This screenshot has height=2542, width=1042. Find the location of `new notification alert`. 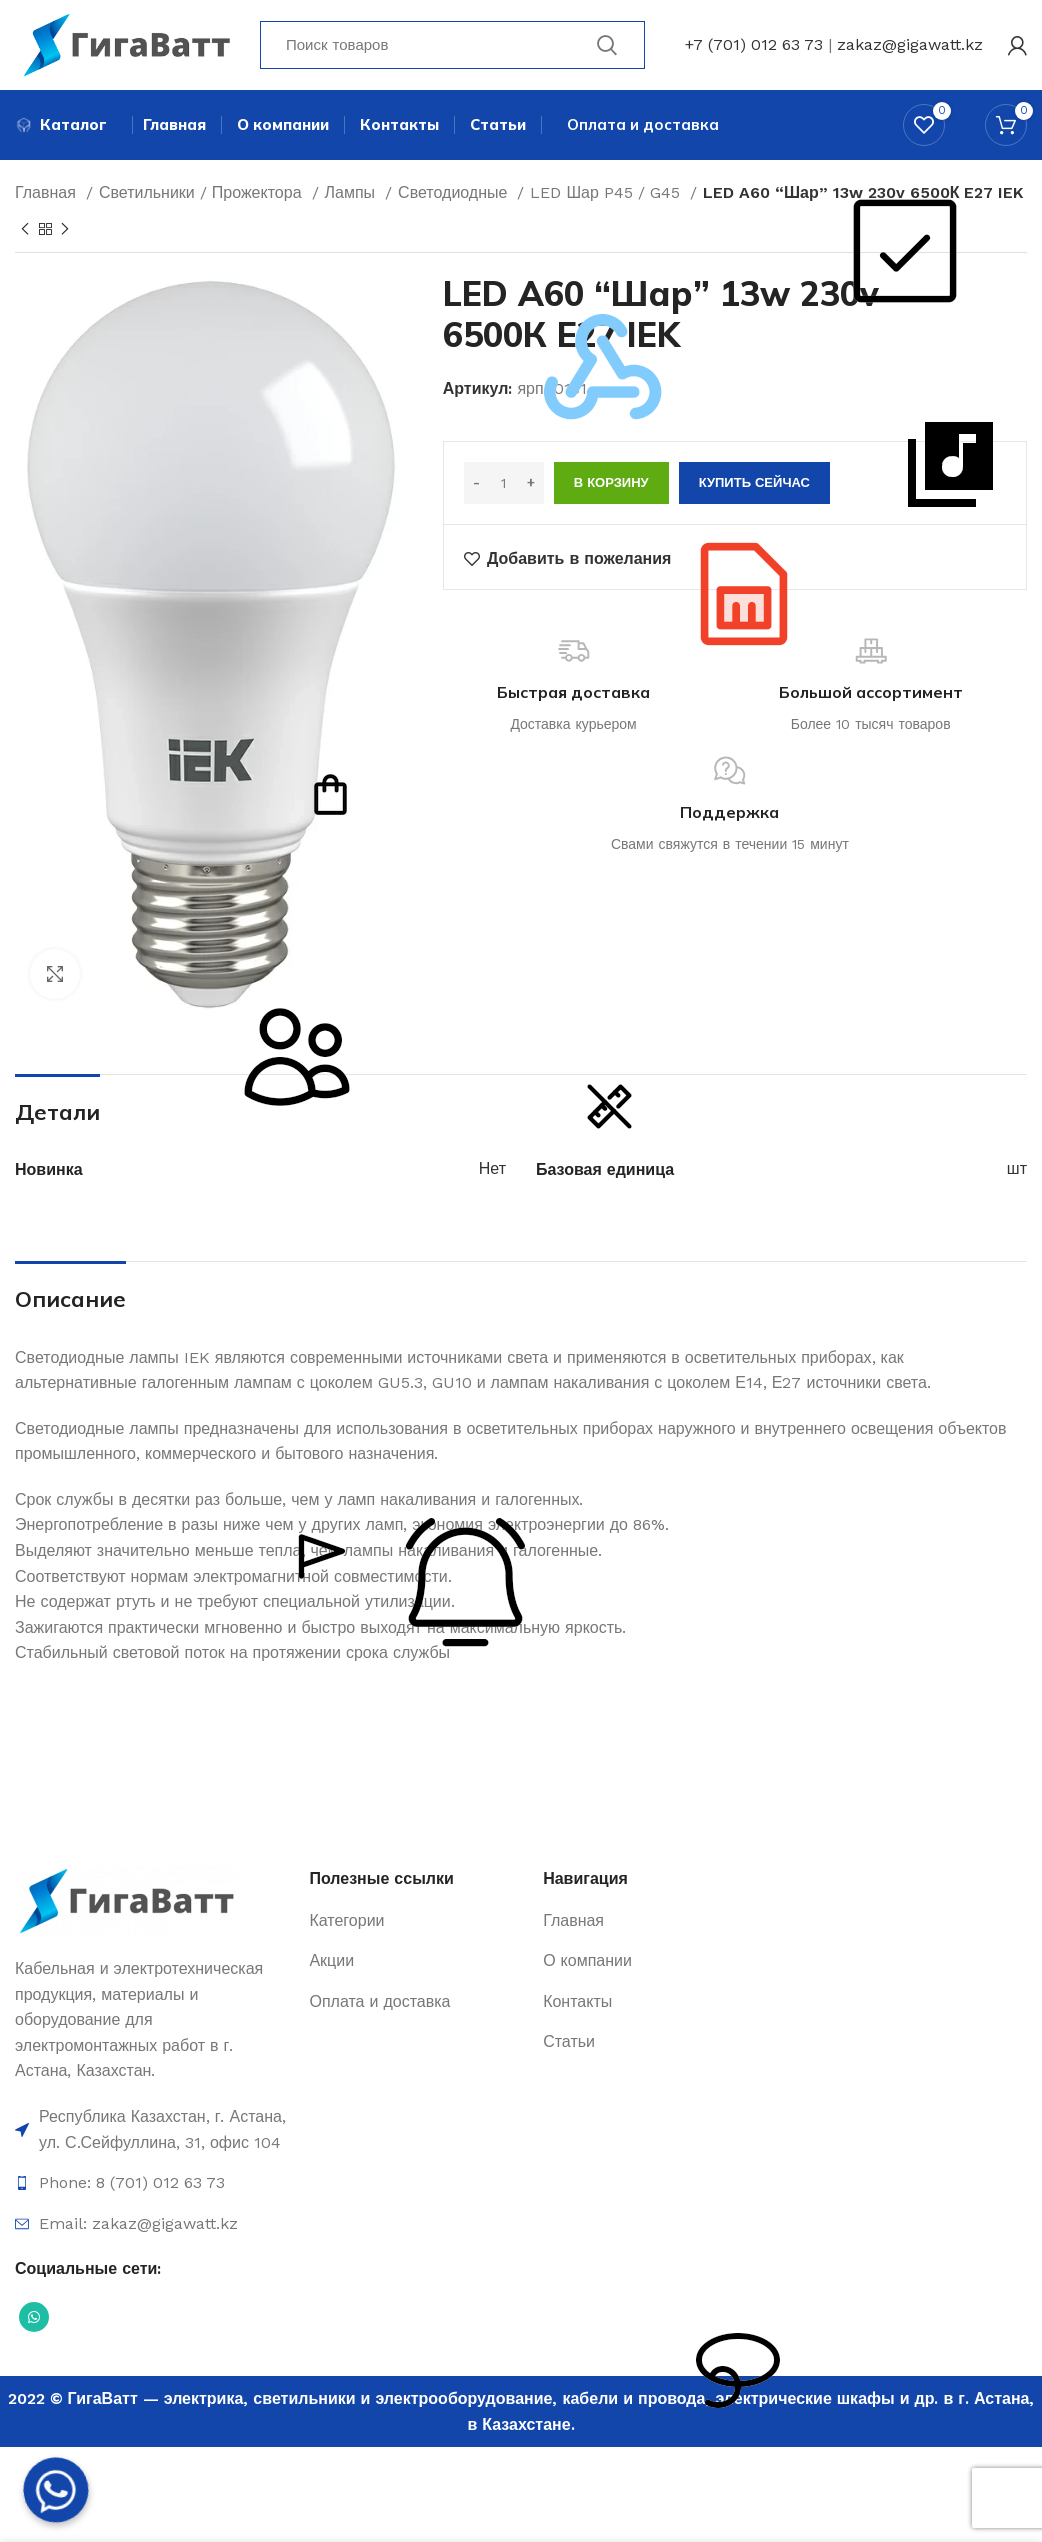

new notification alert is located at coordinates (465, 1584).